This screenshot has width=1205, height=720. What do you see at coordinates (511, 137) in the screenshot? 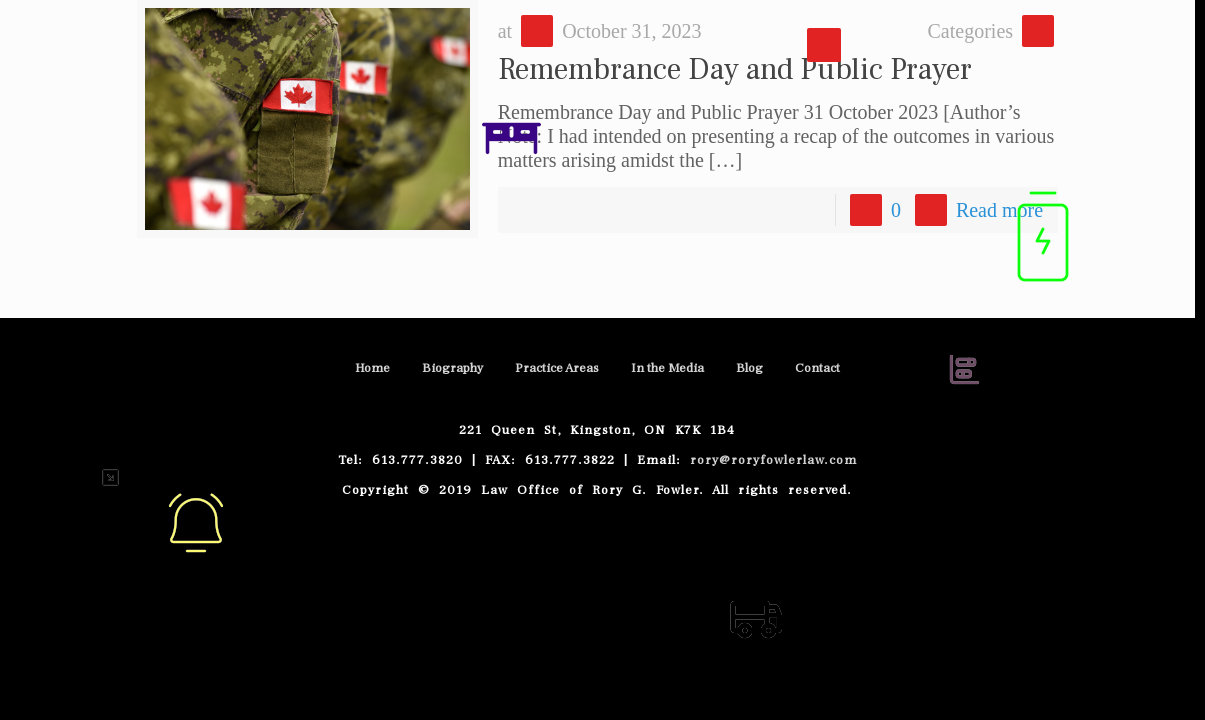
I see `access workspace or desk settings` at bounding box center [511, 137].